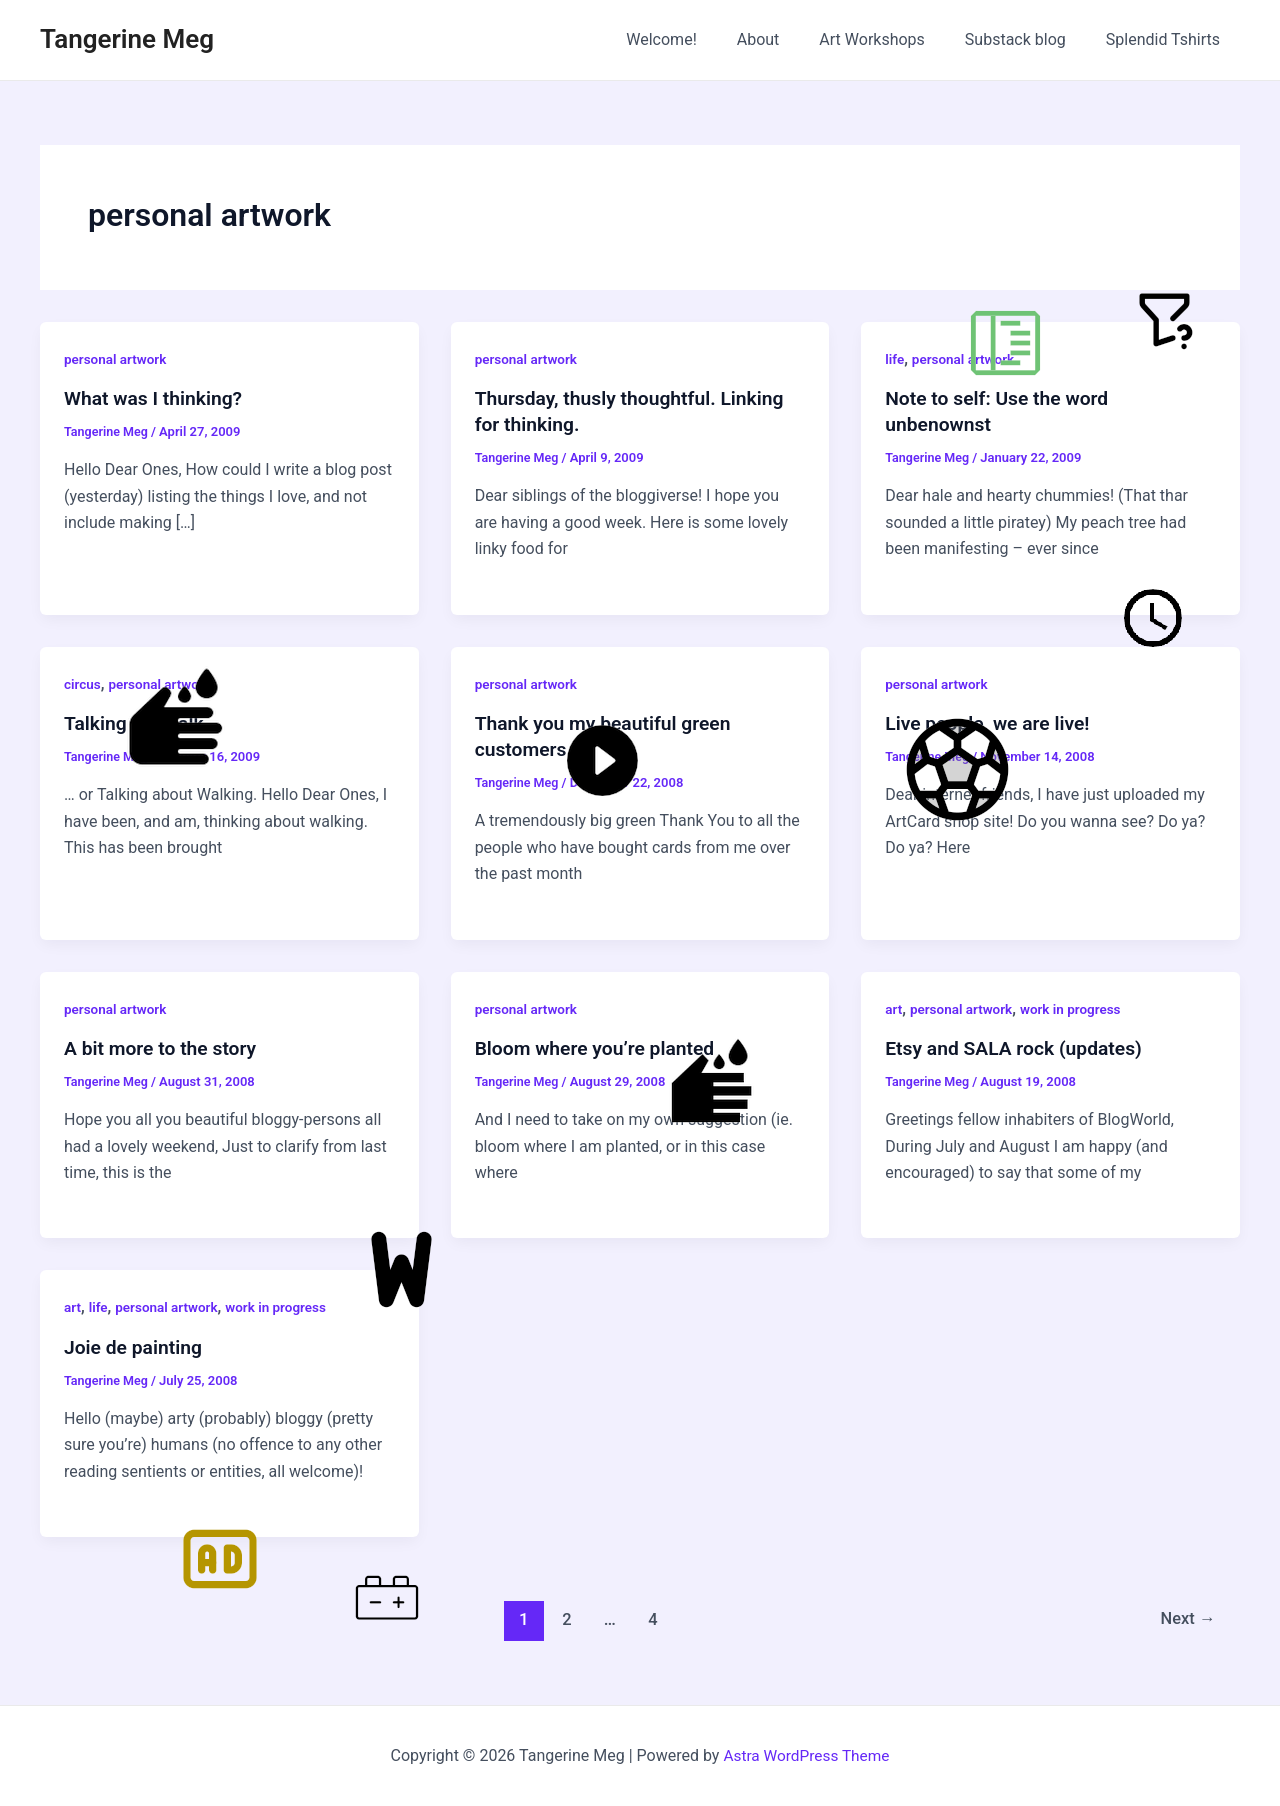  What do you see at coordinates (220, 1559) in the screenshot?
I see `indicates sponsored or advertisement content` at bounding box center [220, 1559].